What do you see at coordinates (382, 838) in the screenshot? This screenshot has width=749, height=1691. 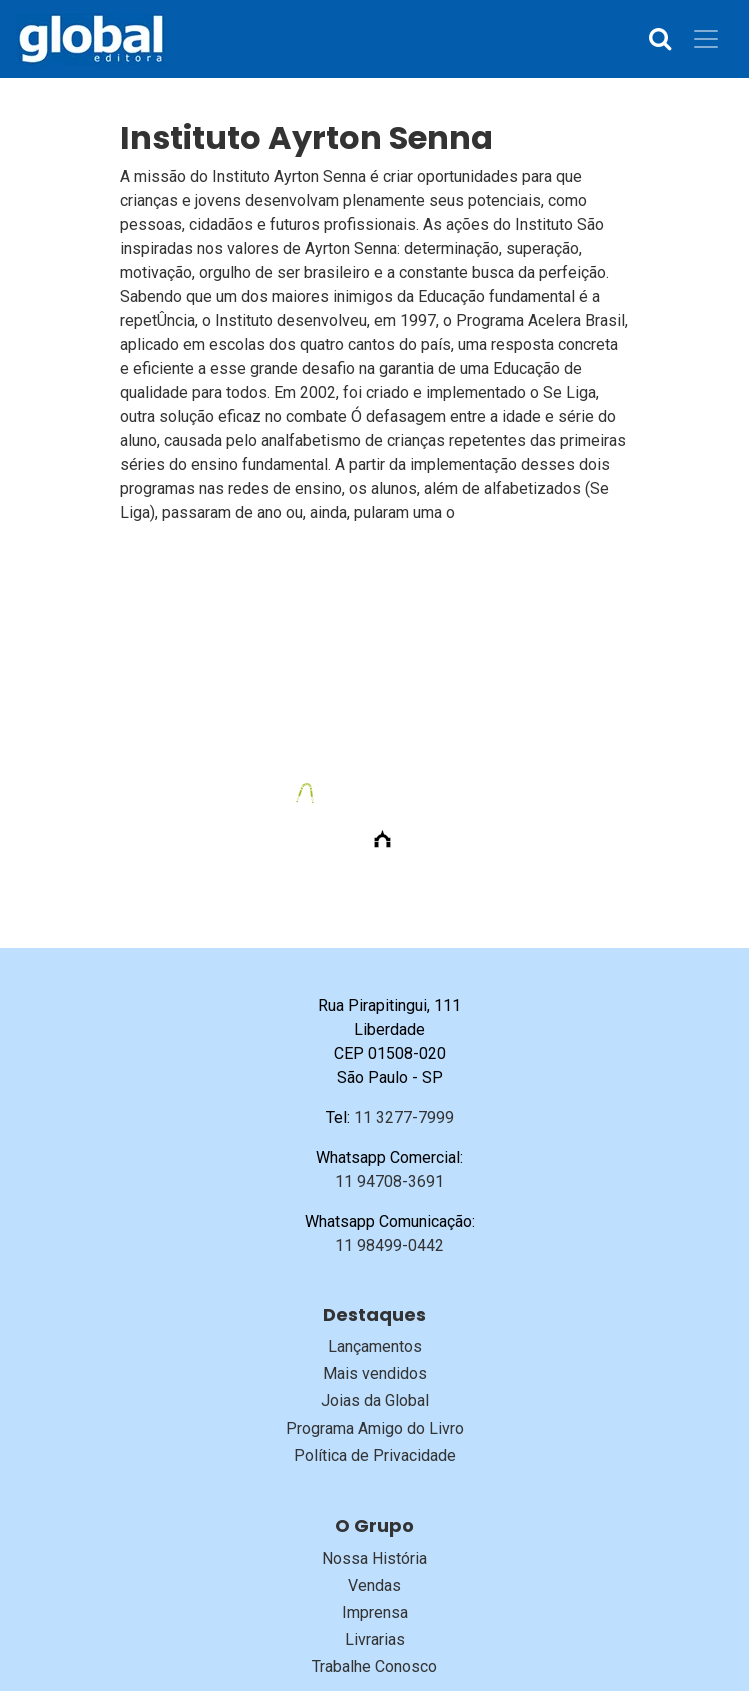 I see `access bridge-building or construction features` at bounding box center [382, 838].